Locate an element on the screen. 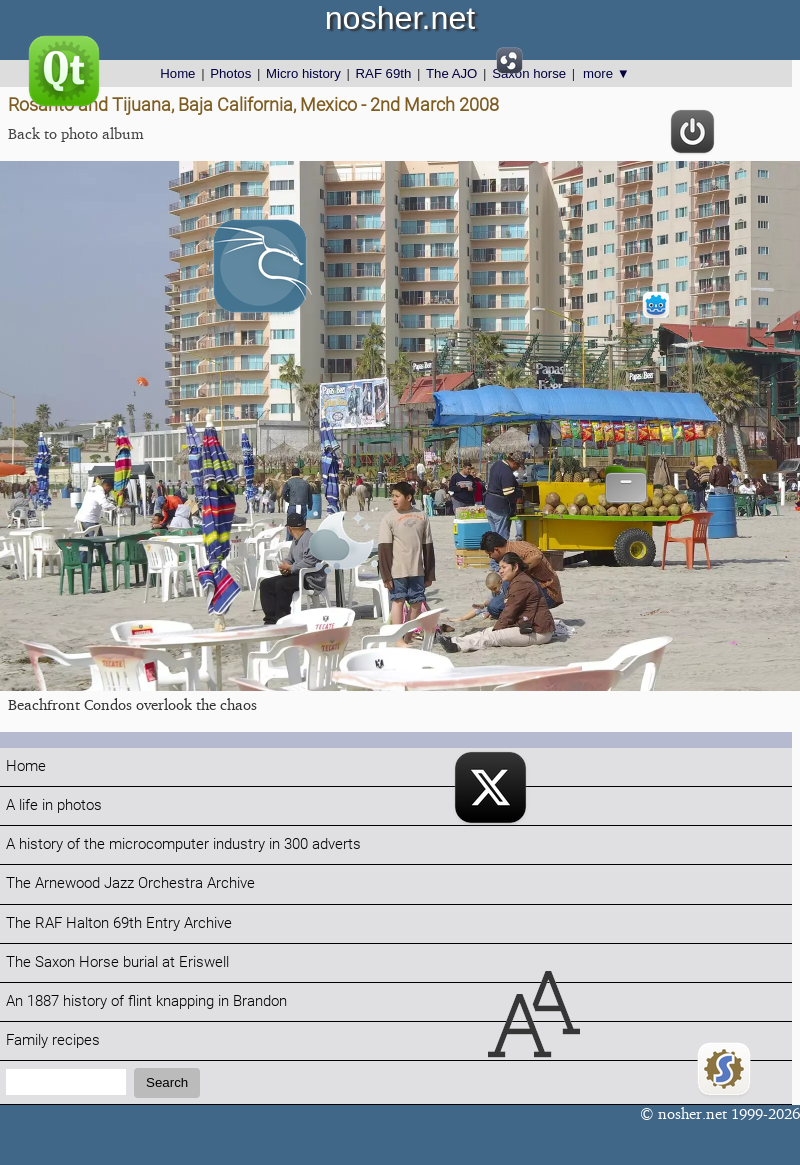  indicates scattered snow conditions at night is located at coordinates (343, 541).